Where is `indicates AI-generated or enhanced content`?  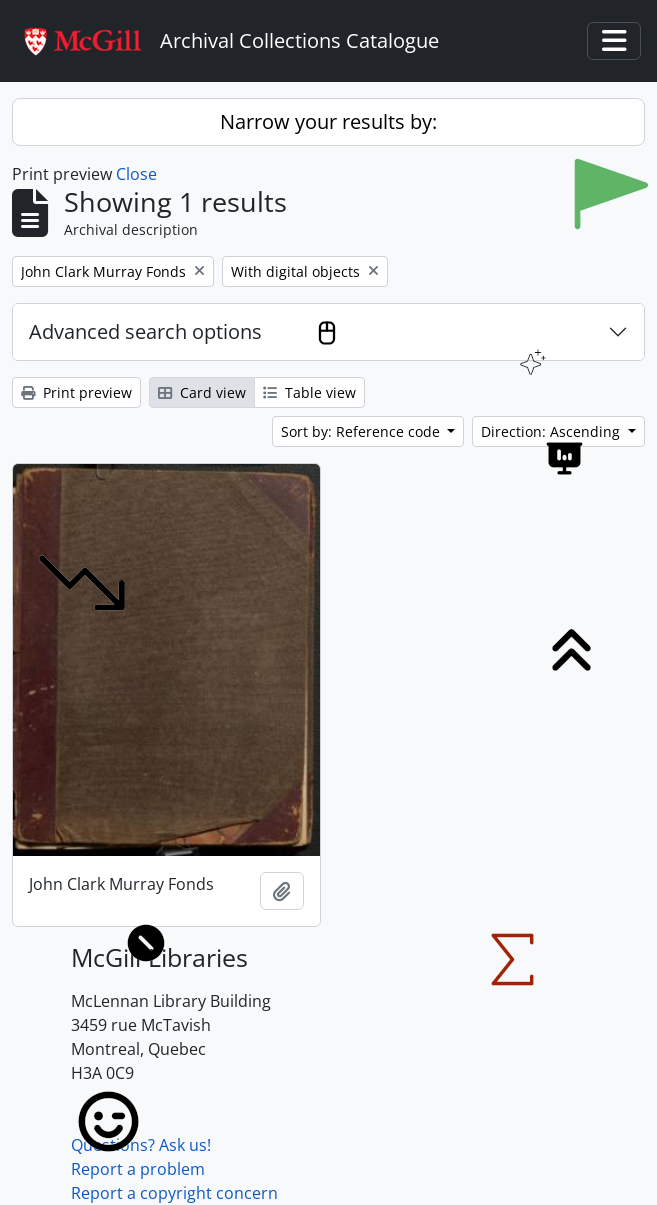 indicates AI-generated or enhanced content is located at coordinates (532, 362).